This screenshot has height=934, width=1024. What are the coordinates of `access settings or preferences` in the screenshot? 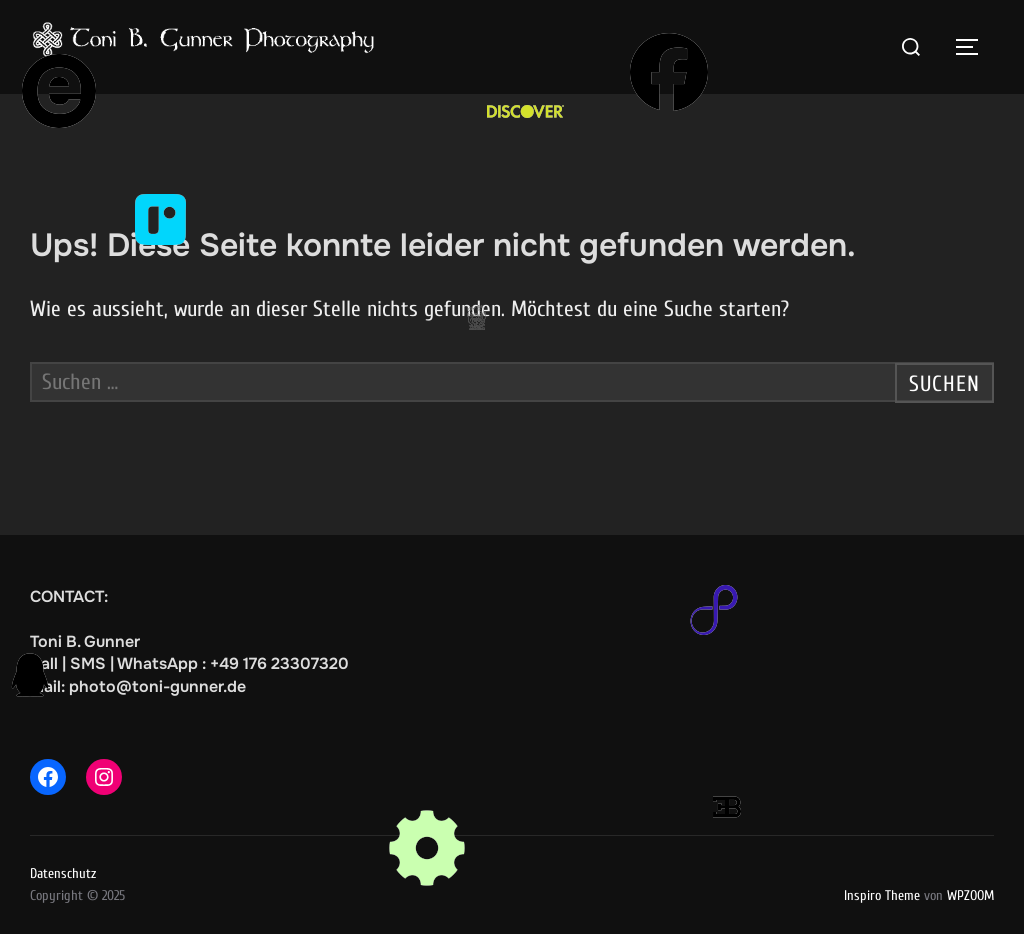 It's located at (427, 848).